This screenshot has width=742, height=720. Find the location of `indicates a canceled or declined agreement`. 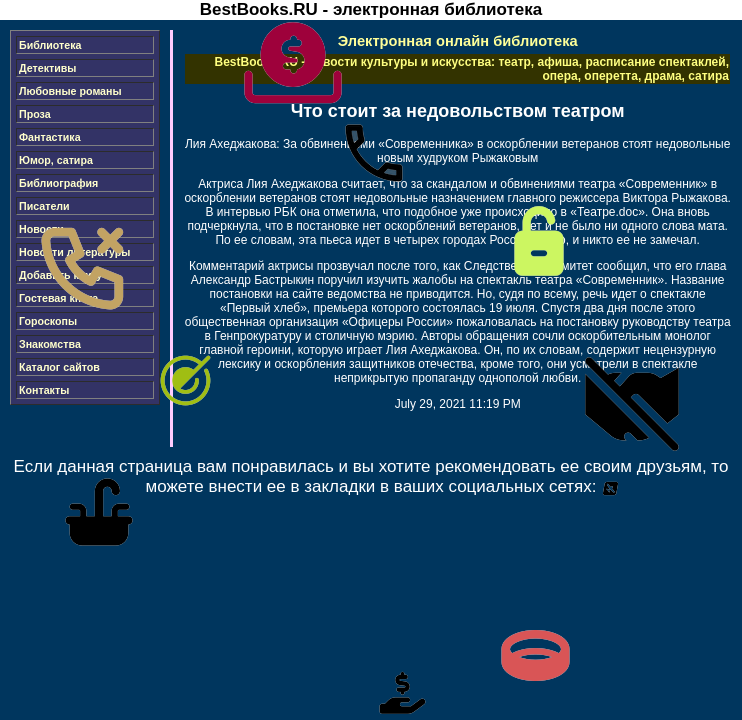

indicates a canceled or declined agreement is located at coordinates (632, 404).